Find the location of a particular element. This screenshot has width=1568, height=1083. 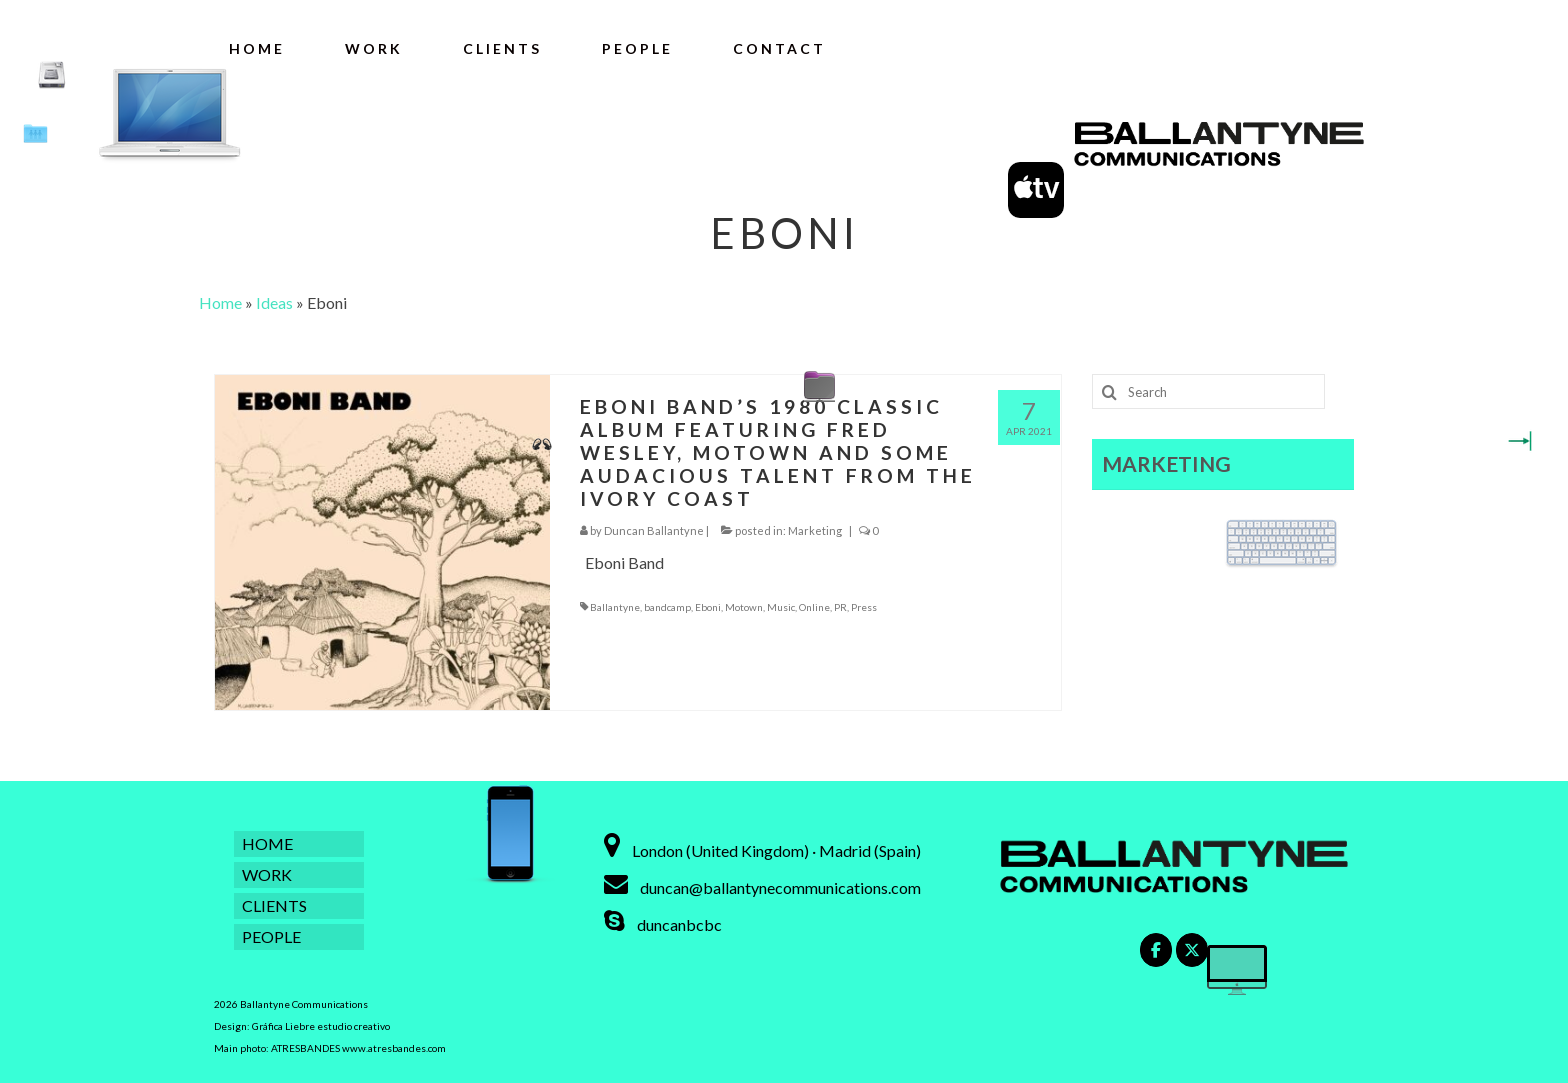

navigate to your iMac in the sidebar is located at coordinates (1237, 971).